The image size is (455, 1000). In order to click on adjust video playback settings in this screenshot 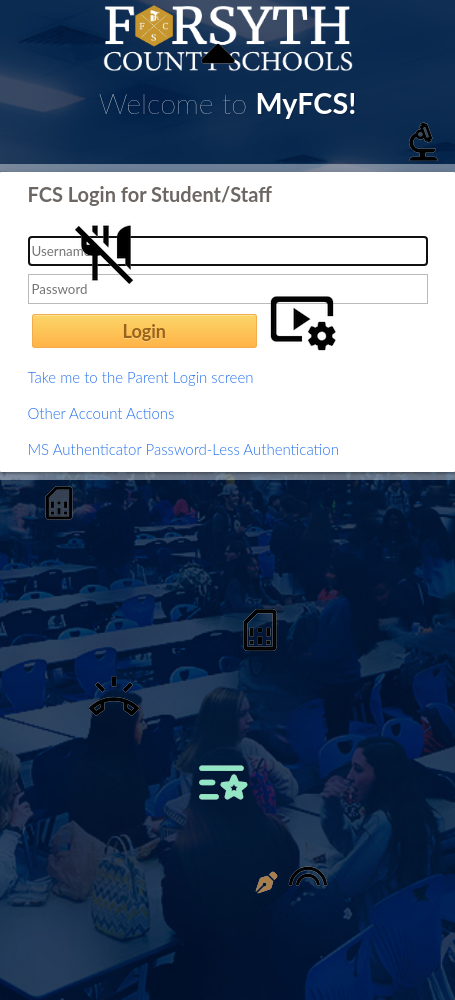, I will do `click(302, 319)`.